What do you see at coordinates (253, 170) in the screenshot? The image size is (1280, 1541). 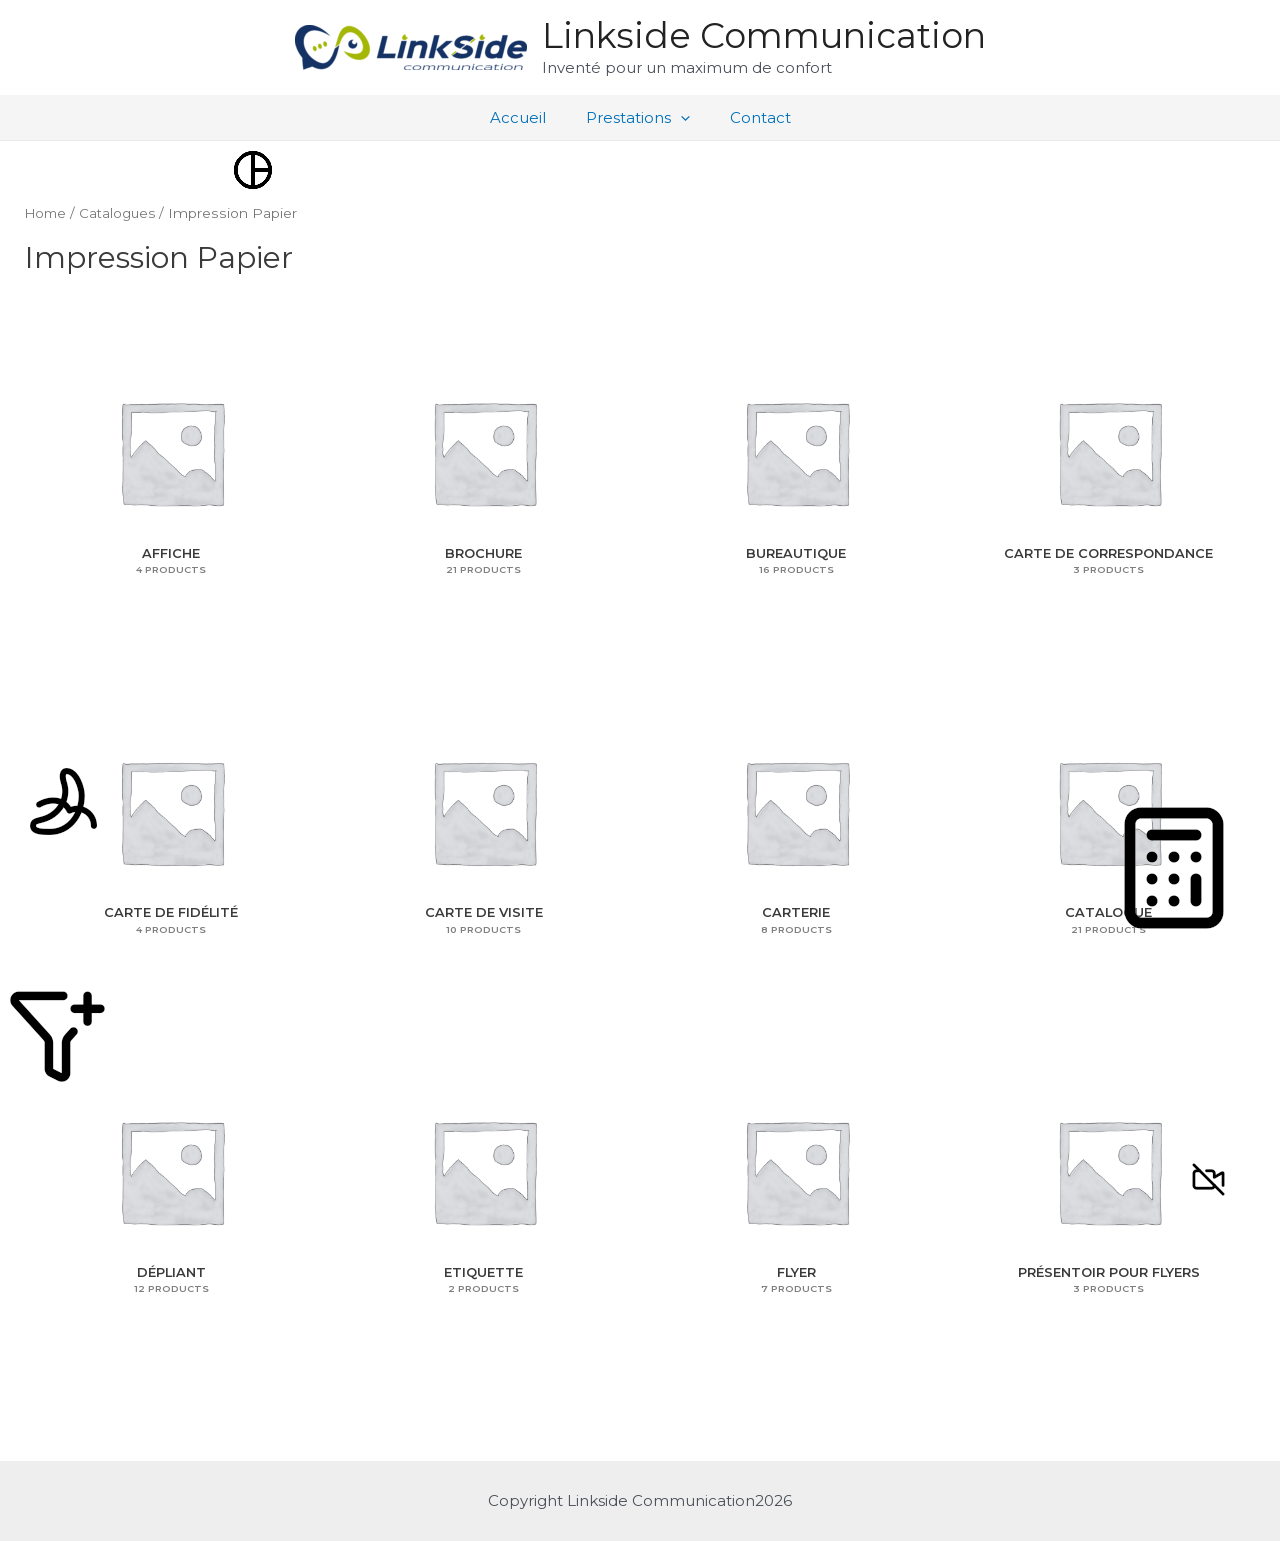 I see `view data breakdown or statistics` at bounding box center [253, 170].